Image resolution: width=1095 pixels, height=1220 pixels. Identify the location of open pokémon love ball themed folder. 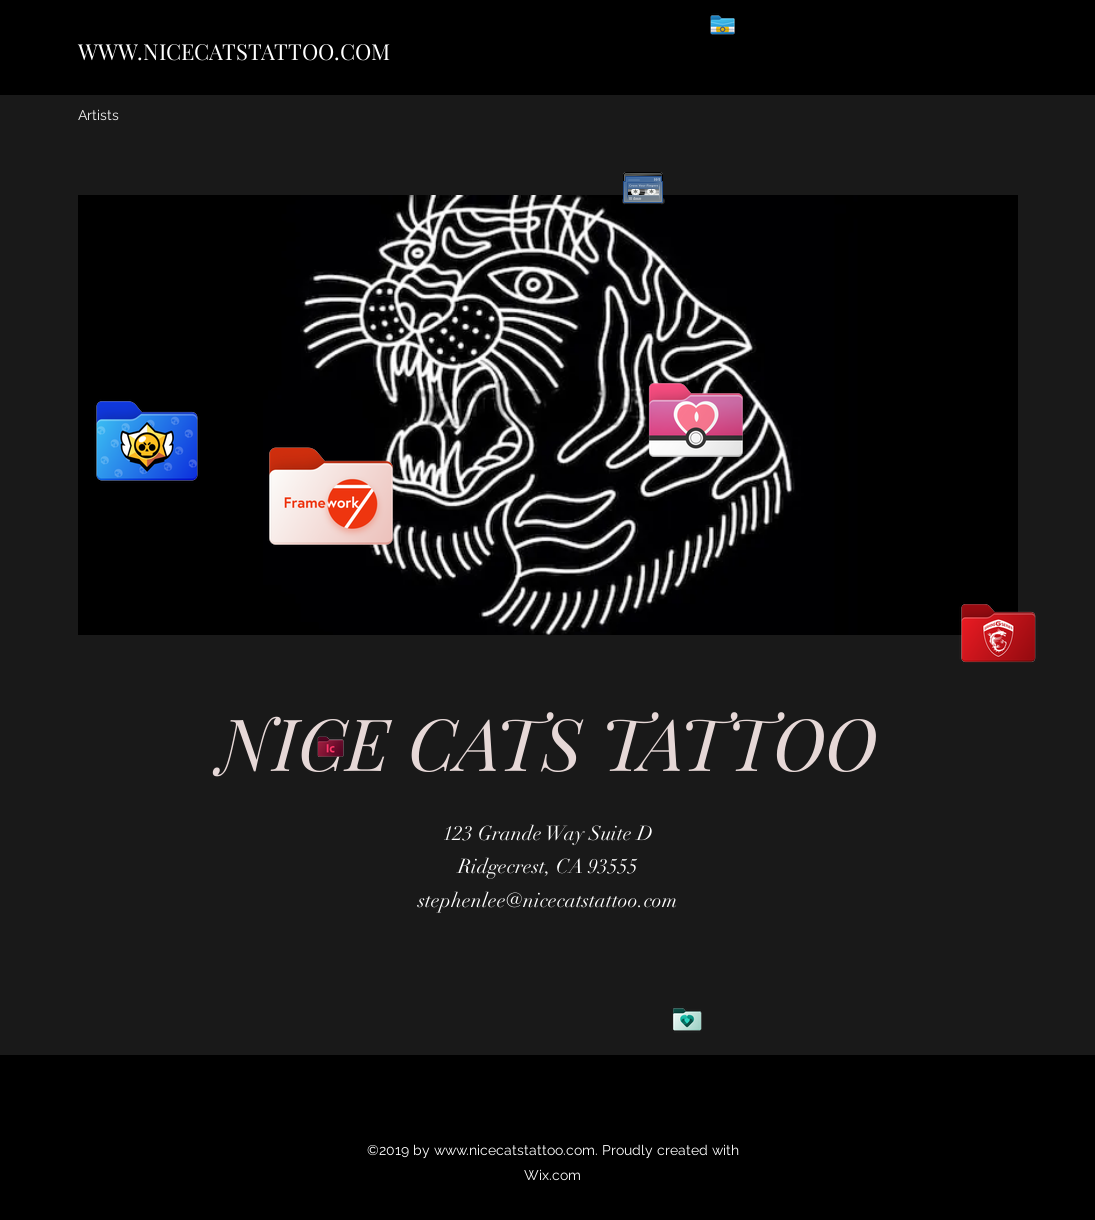
(695, 422).